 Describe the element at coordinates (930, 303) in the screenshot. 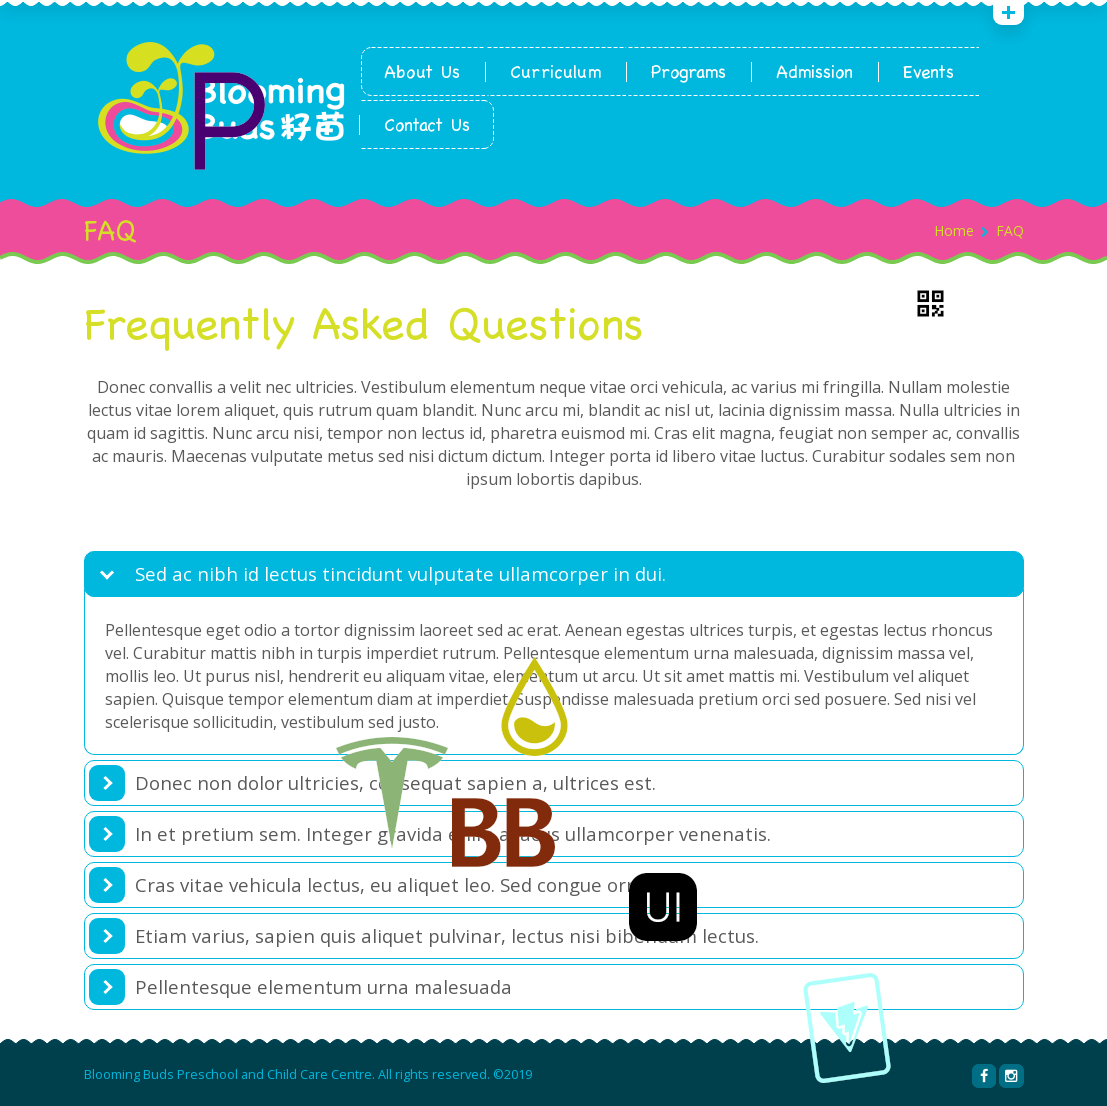

I see `scan or generate a QR code` at that location.